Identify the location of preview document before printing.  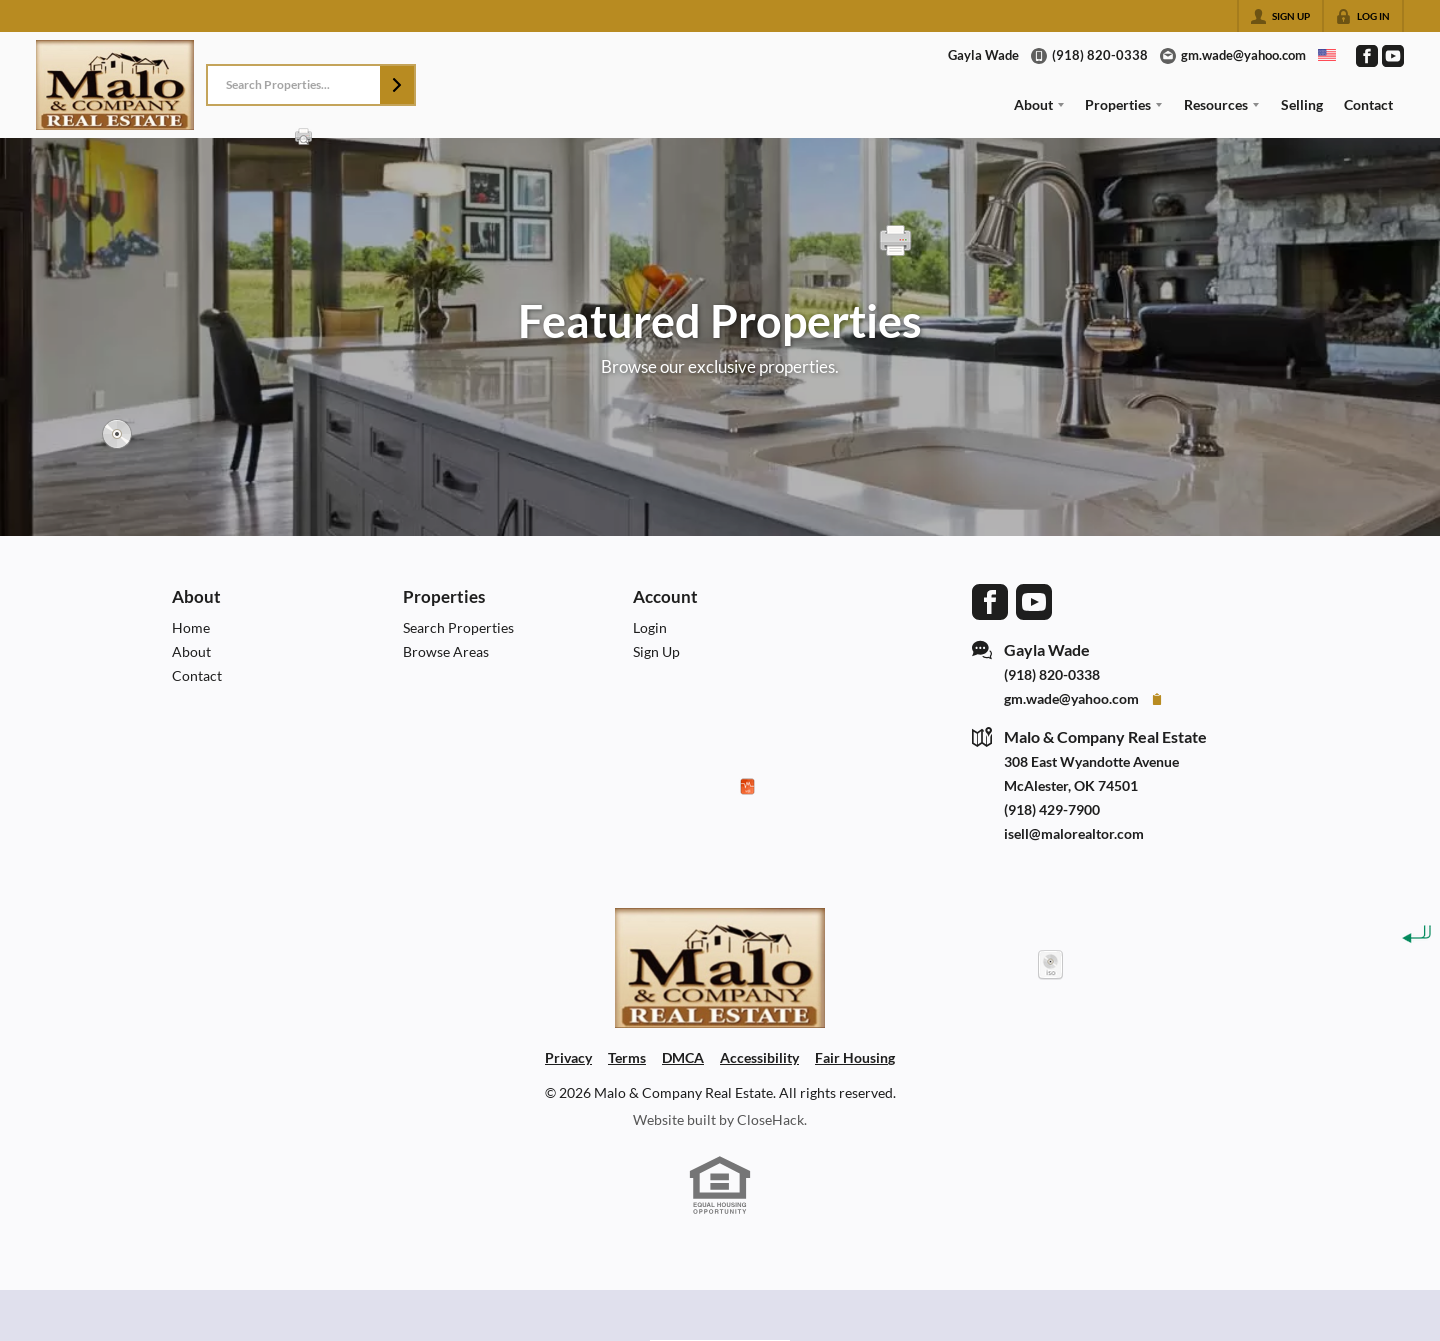
(303, 136).